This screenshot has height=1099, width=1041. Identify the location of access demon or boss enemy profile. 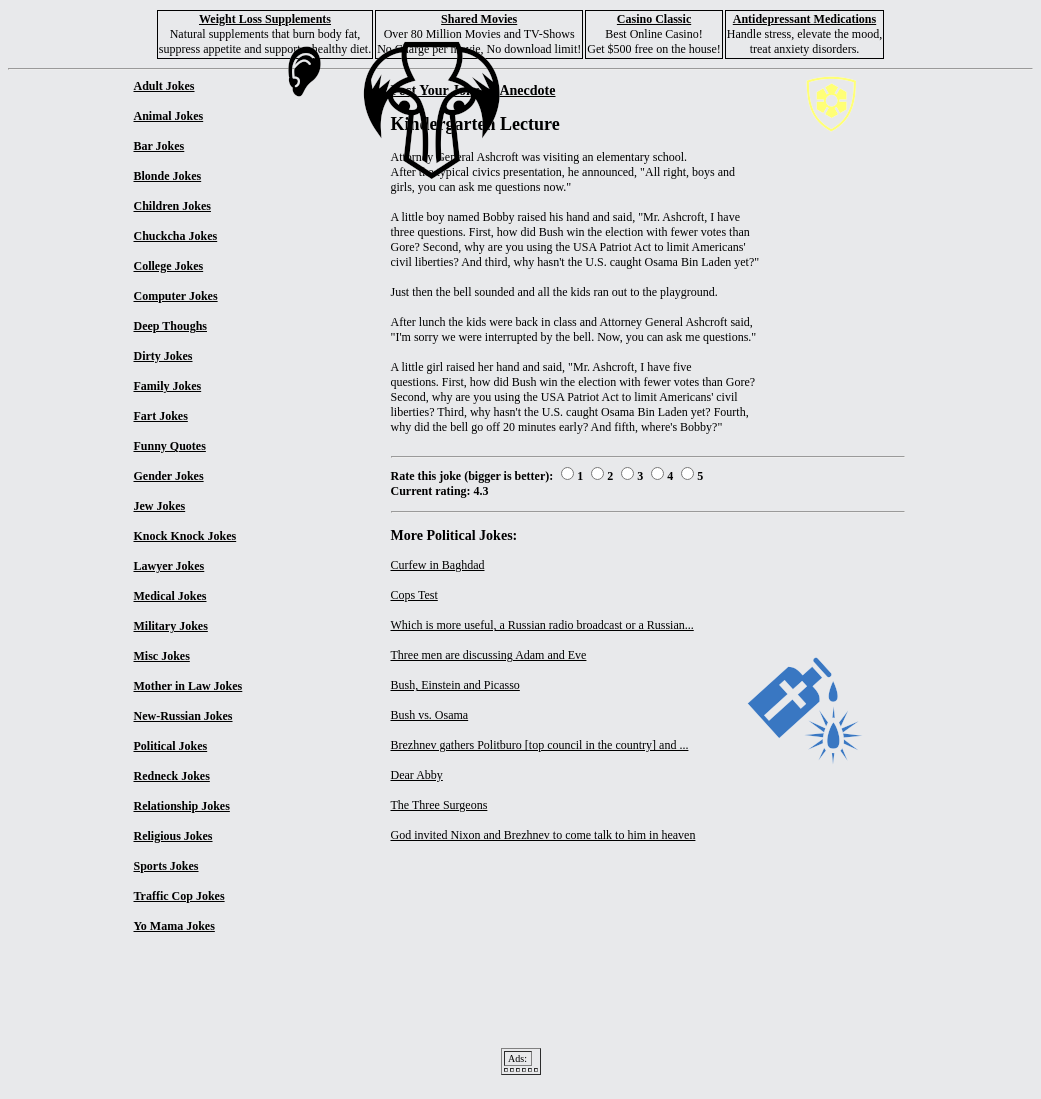
(431, 110).